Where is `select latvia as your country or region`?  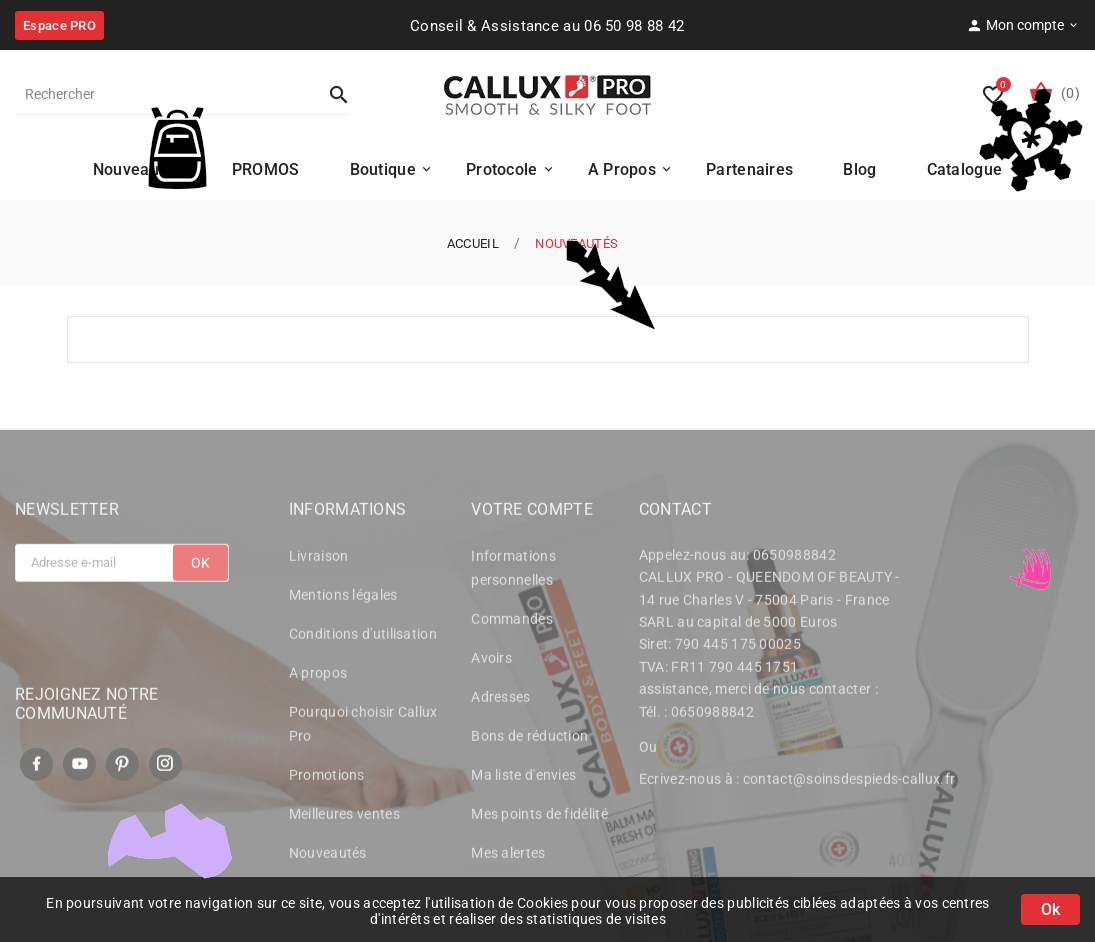 select latvia as your country or region is located at coordinates (170, 841).